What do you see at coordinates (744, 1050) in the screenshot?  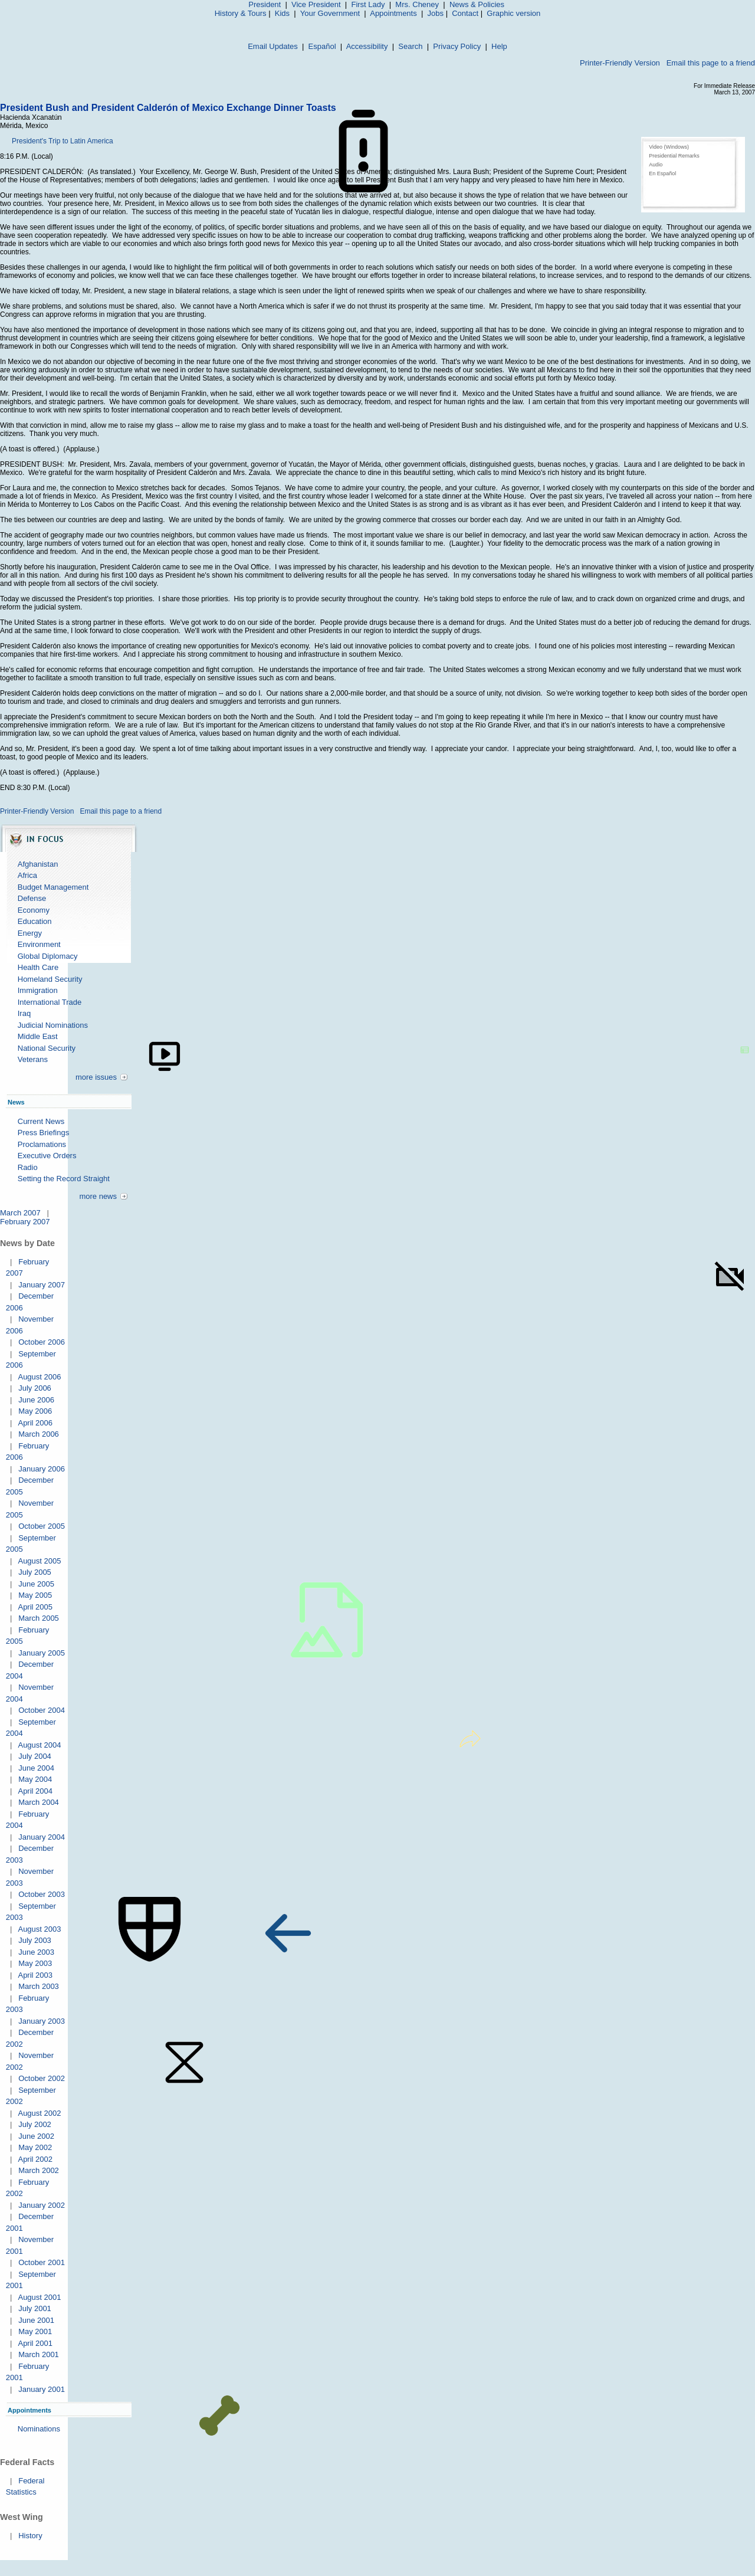 I see `view data in table format` at bounding box center [744, 1050].